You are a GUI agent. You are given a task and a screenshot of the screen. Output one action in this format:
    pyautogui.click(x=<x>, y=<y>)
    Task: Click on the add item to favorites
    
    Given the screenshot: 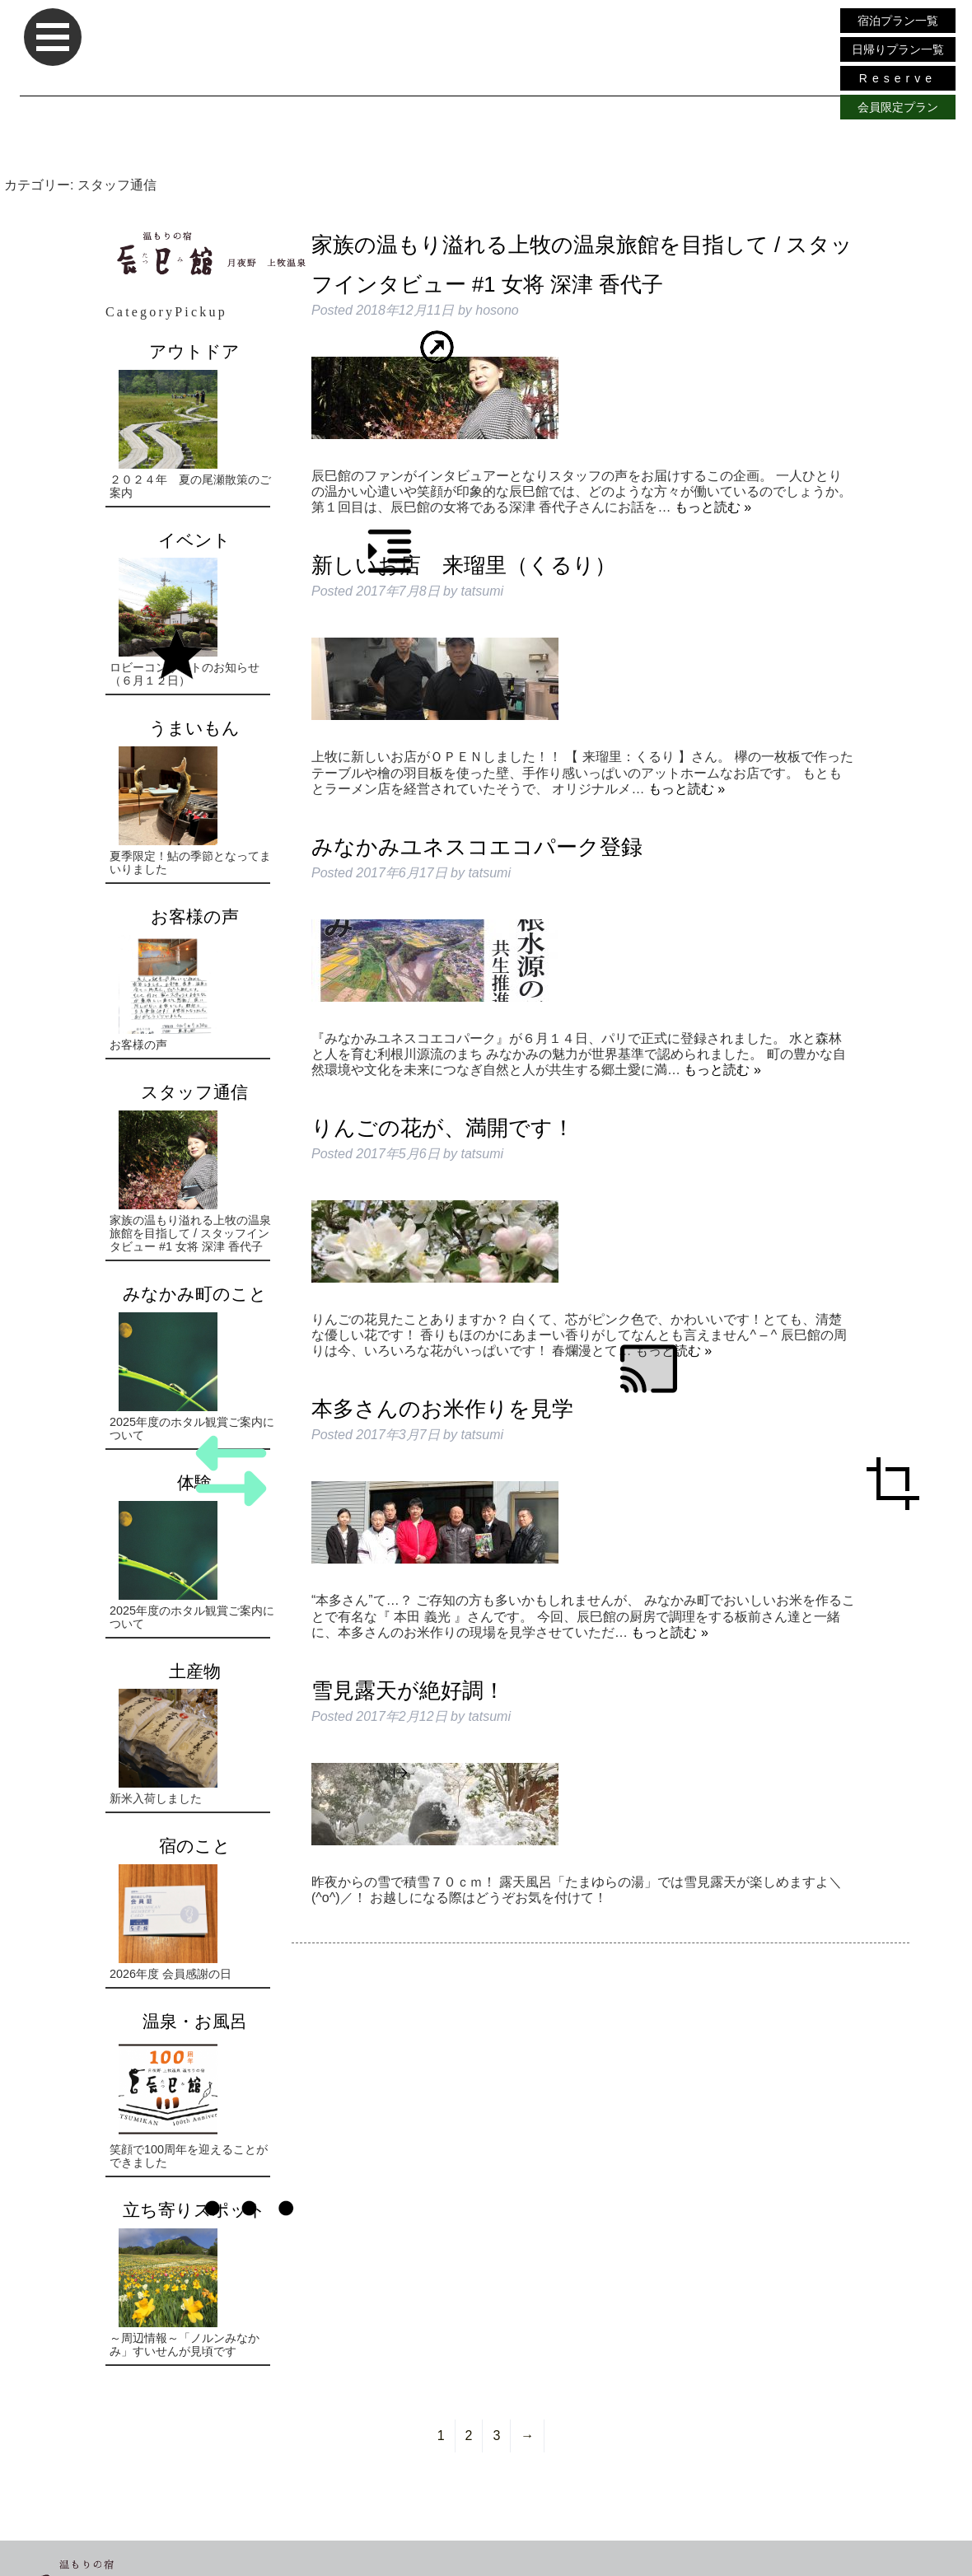 What is the action you would take?
    pyautogui.click(x=176, y=655)
    